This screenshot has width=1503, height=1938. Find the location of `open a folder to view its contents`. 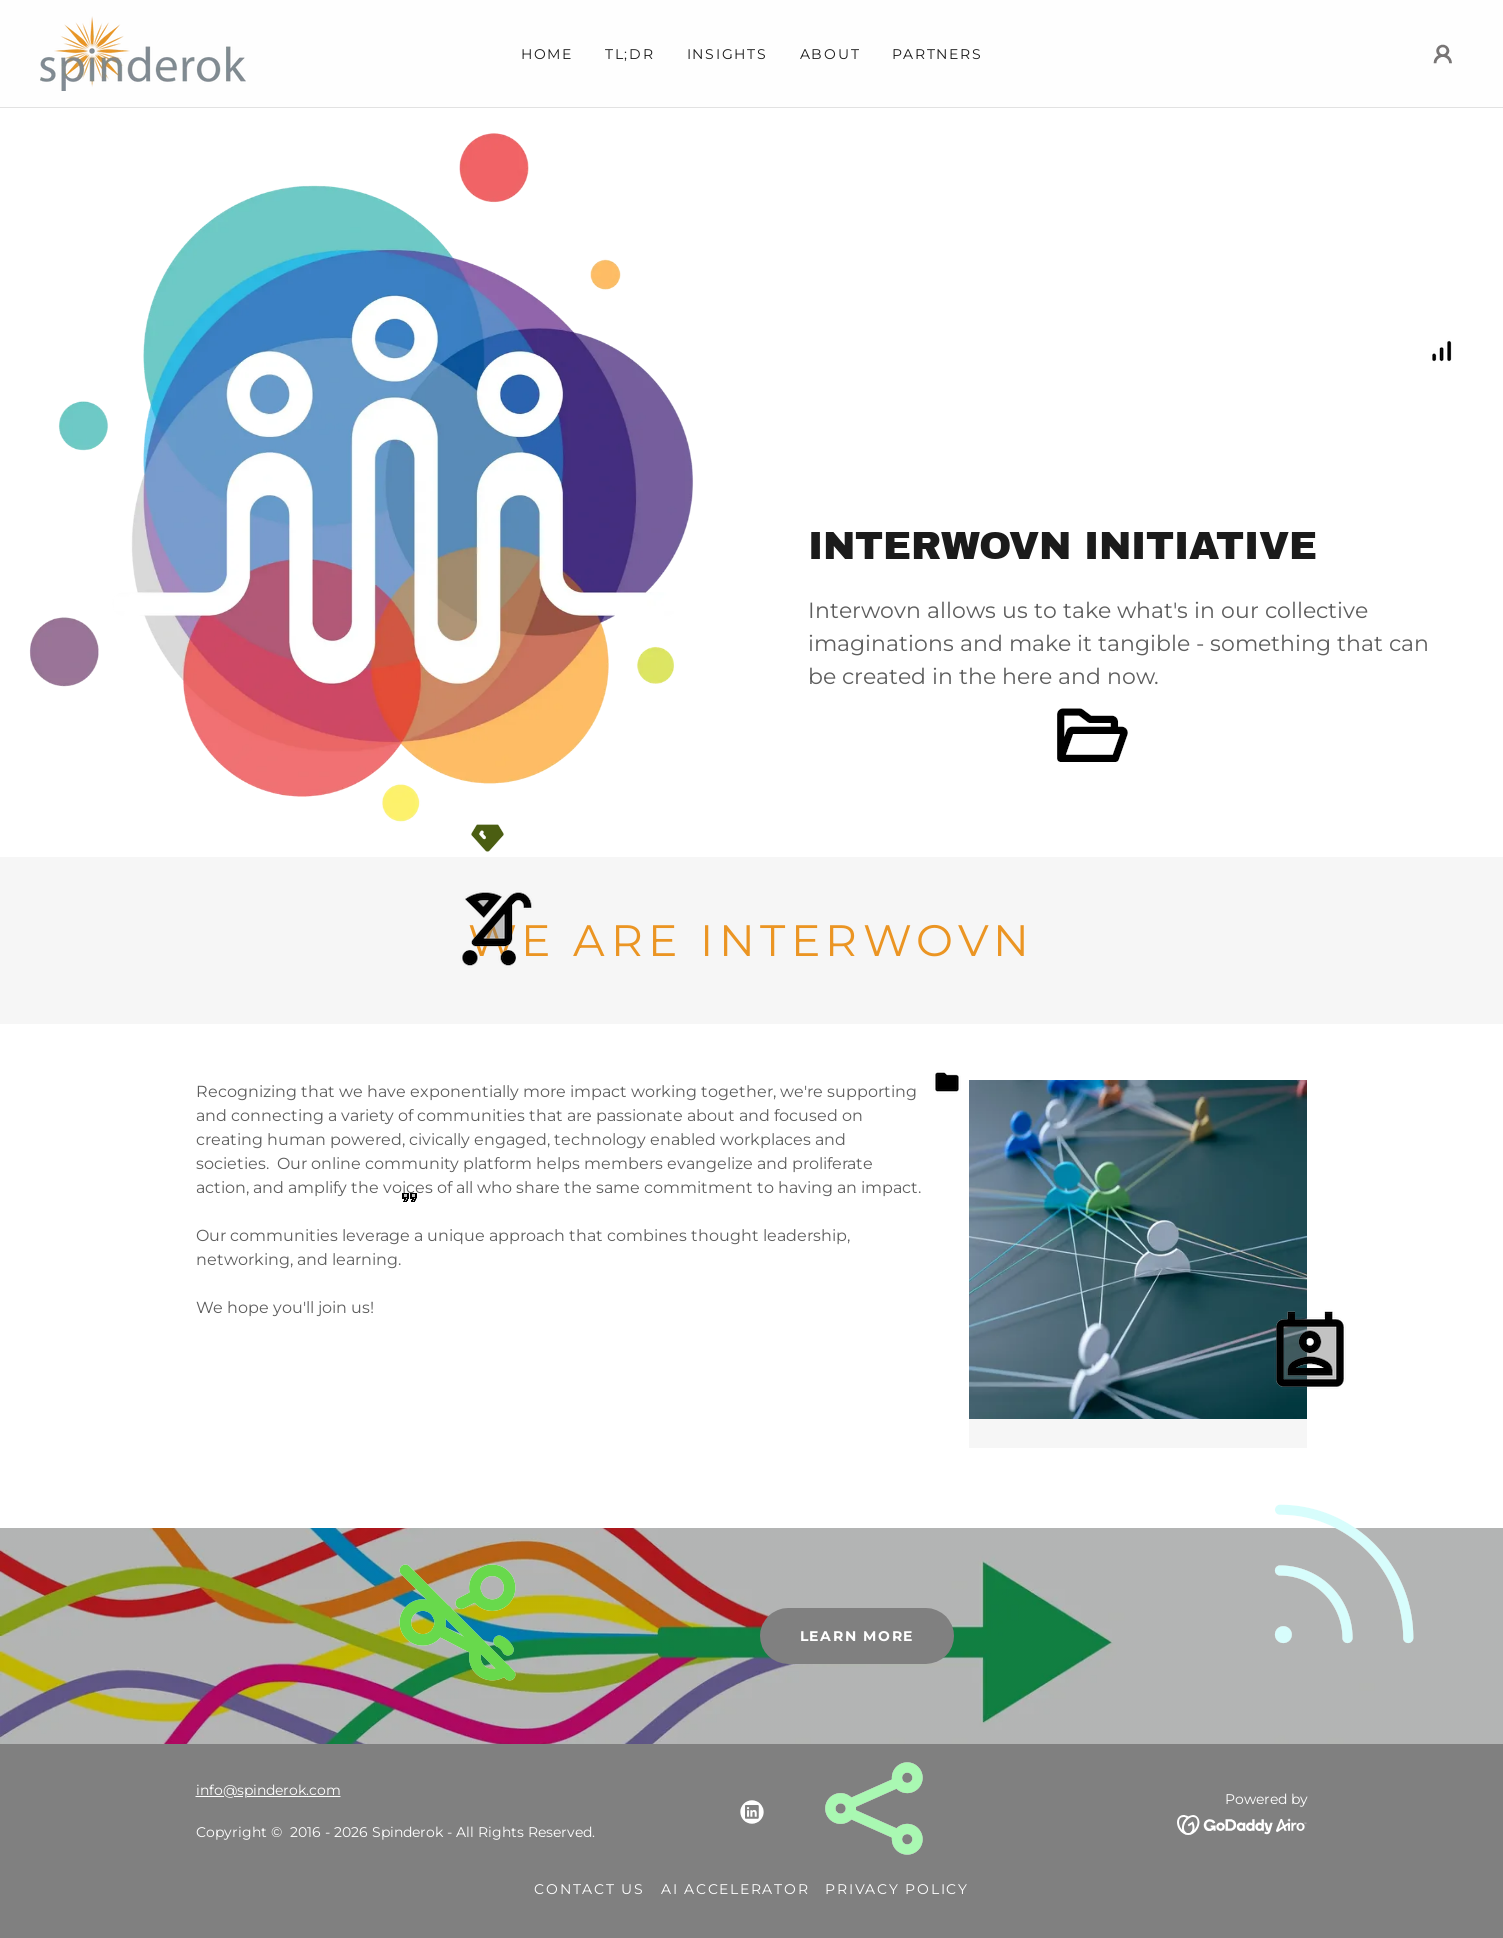

open a folder to view its contents is located at coordinates (1090, 734).